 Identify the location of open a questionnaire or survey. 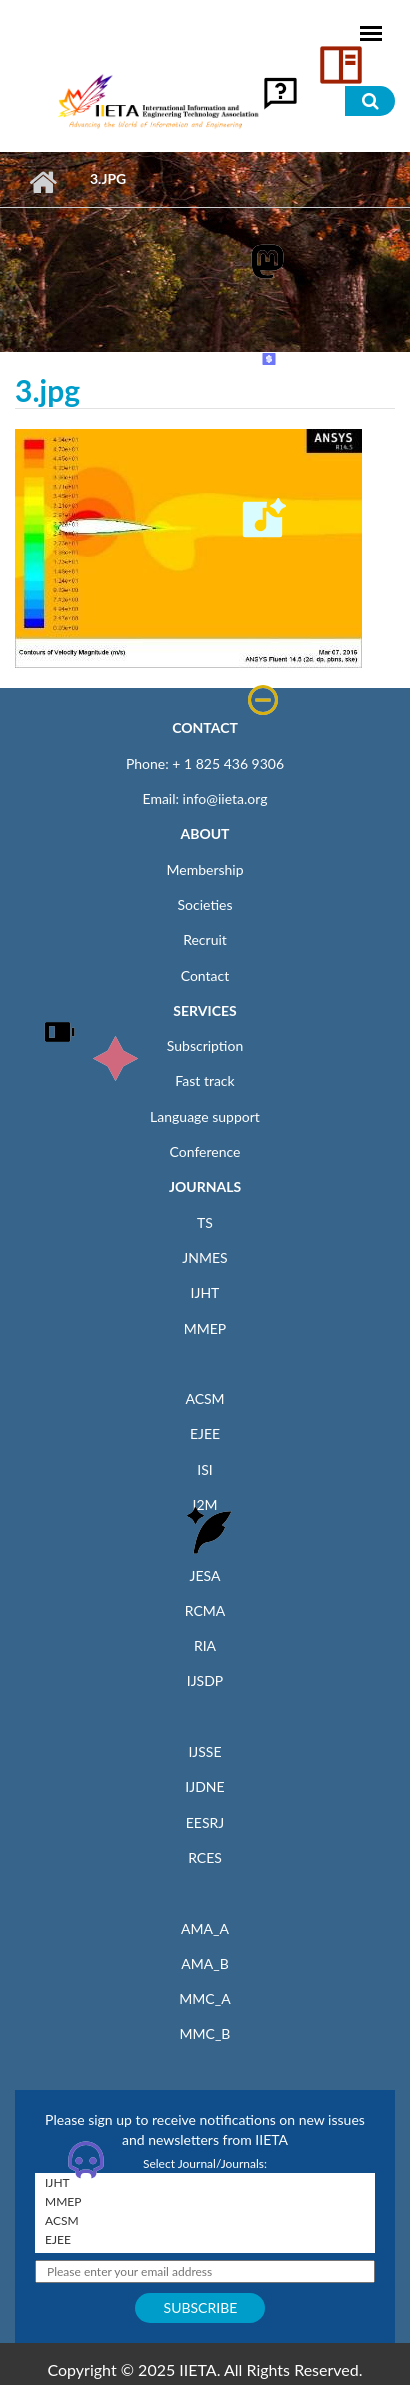
(280, 92).